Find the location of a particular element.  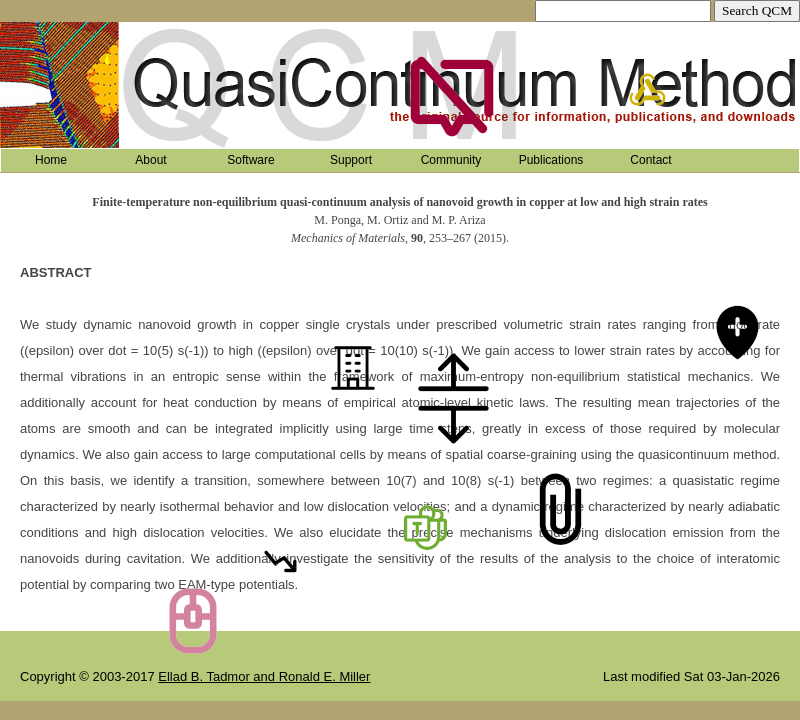

view company or business information is located at coordinates (353, 368).